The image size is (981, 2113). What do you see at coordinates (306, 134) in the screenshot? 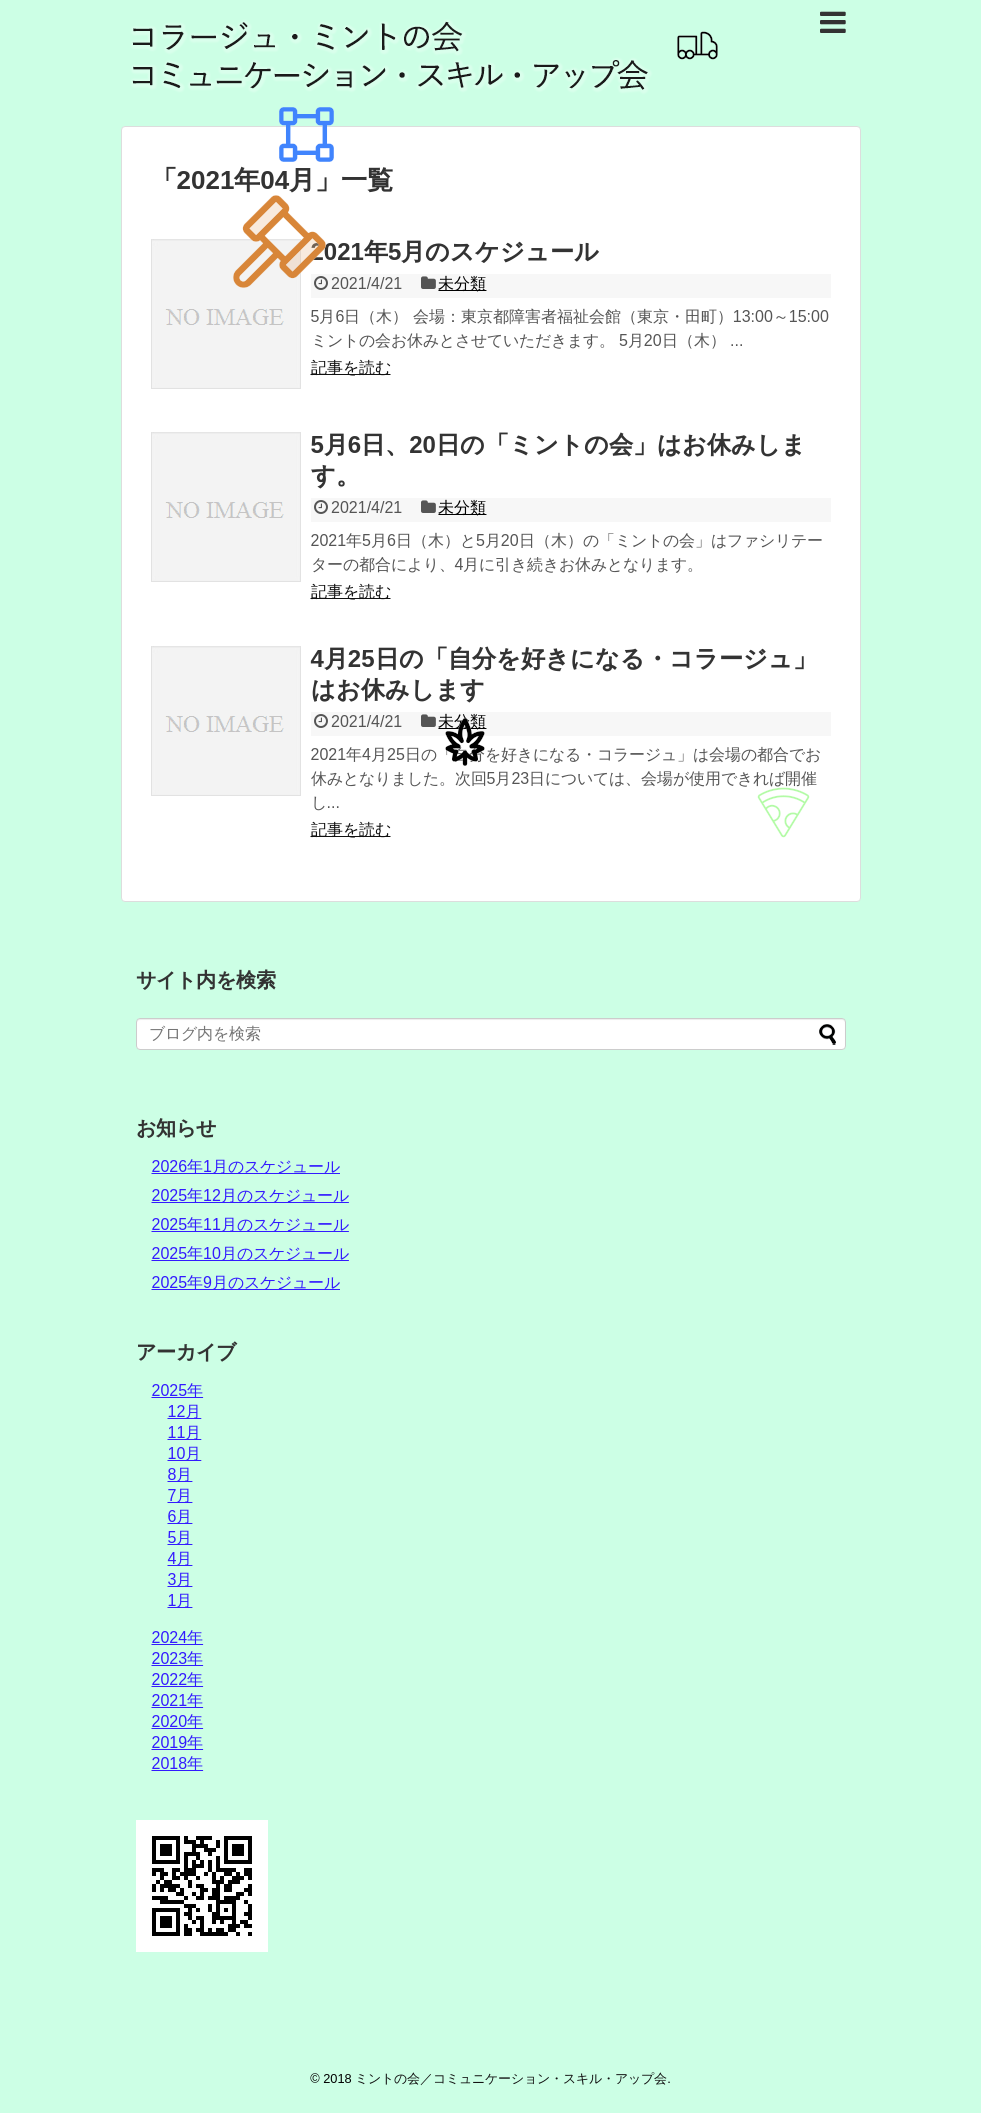
I see `select or resize an object's boundaries` at bounding box center [306, 134].